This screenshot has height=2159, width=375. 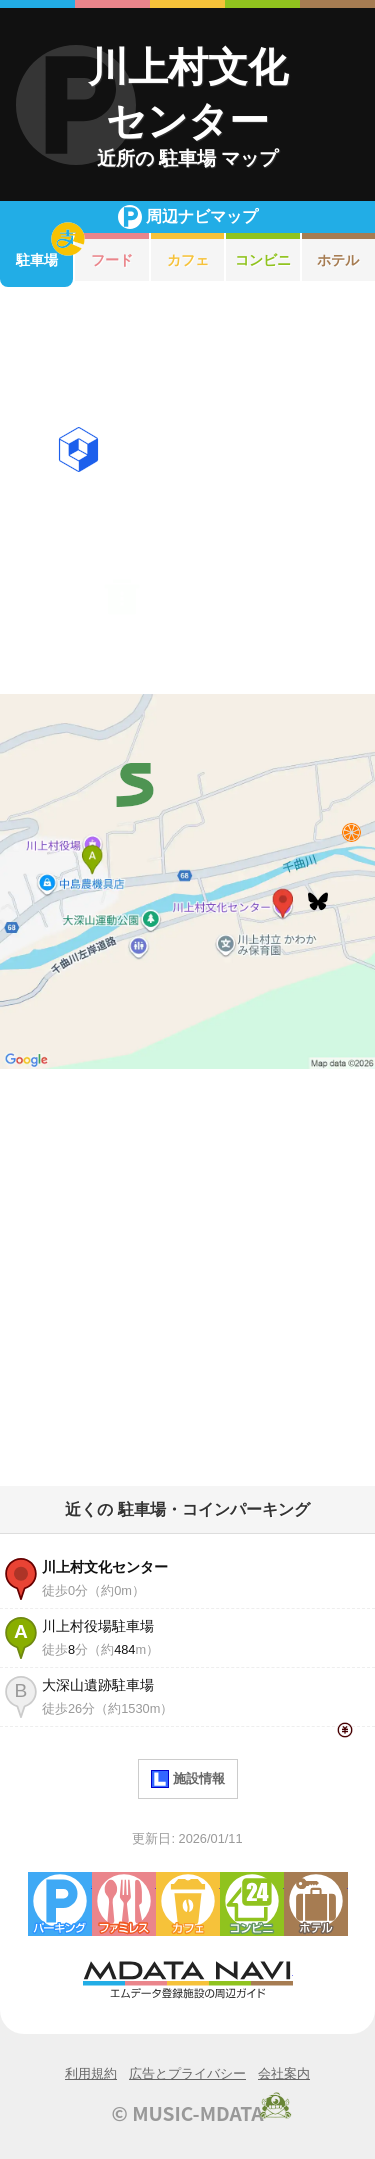 I want to click on delete selected item, so click(x=122, y=597).